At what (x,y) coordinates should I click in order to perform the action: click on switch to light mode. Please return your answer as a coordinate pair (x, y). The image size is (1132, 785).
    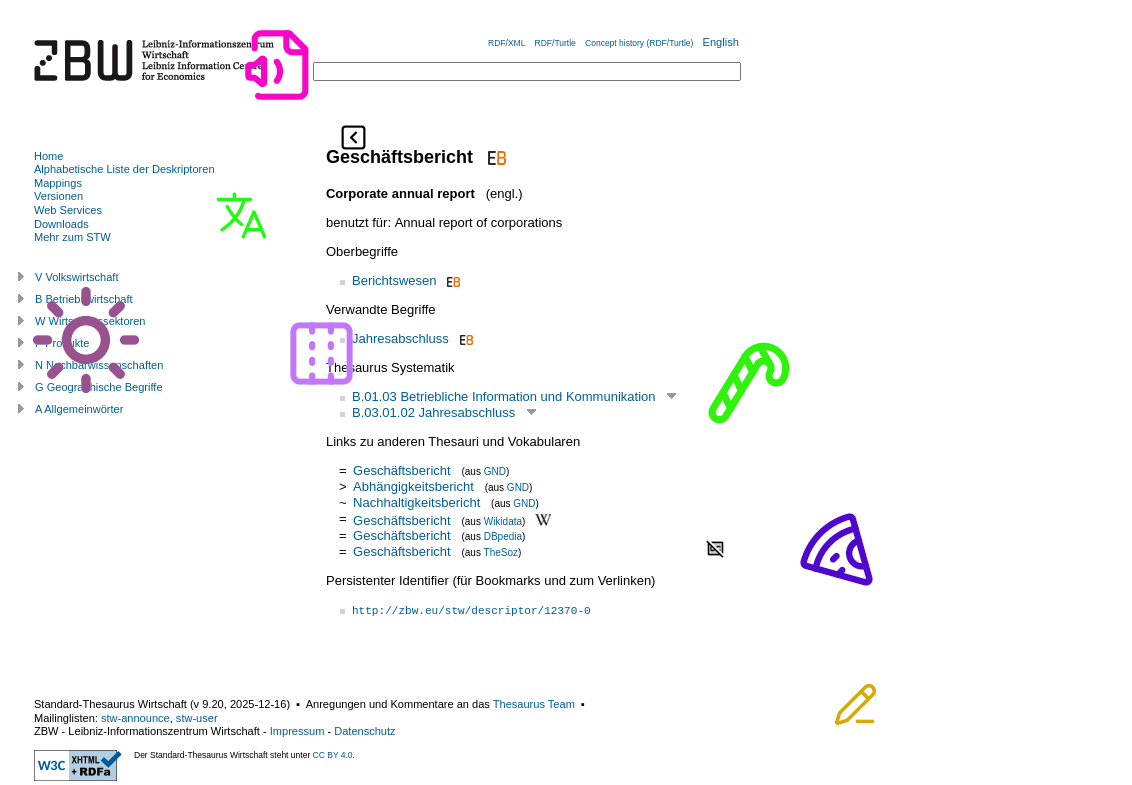
    Looking at the image, I should click on (86, 340).